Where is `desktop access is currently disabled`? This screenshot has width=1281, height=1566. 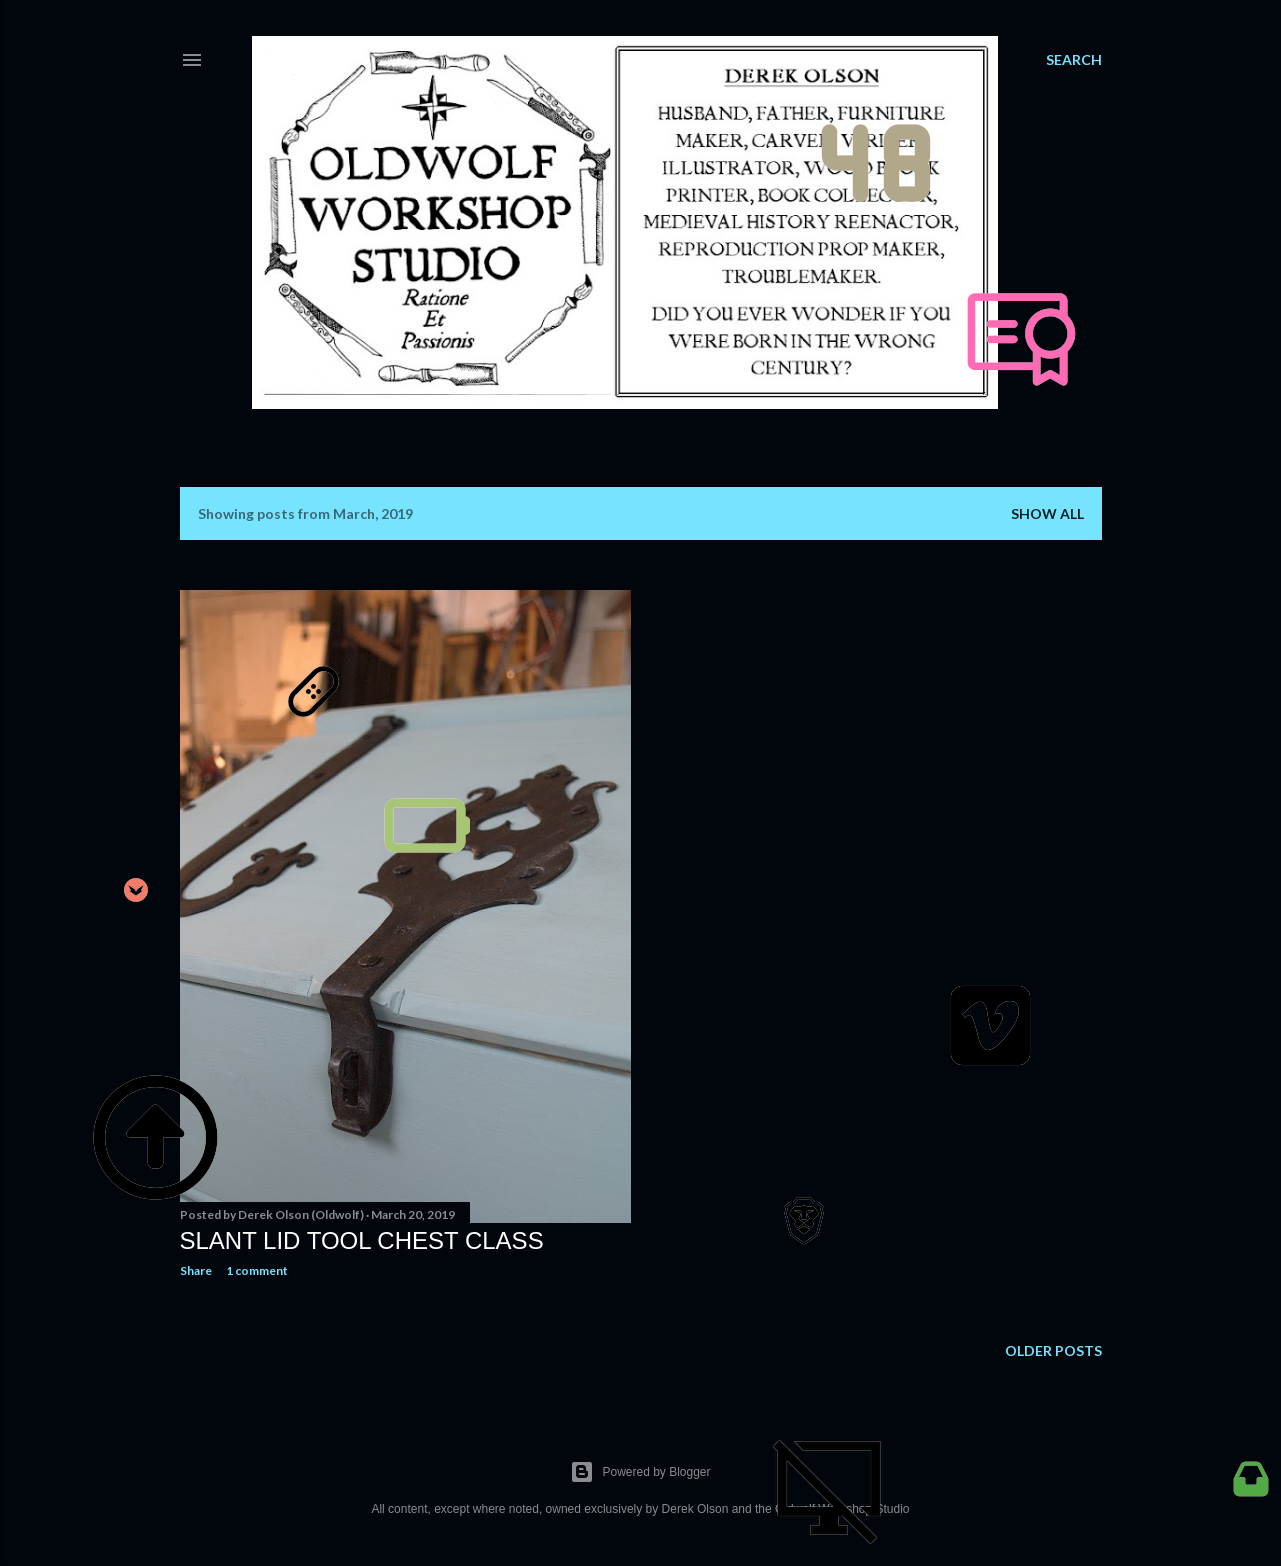 desktop access is currently disabled is located at coordinates (829, 1488).